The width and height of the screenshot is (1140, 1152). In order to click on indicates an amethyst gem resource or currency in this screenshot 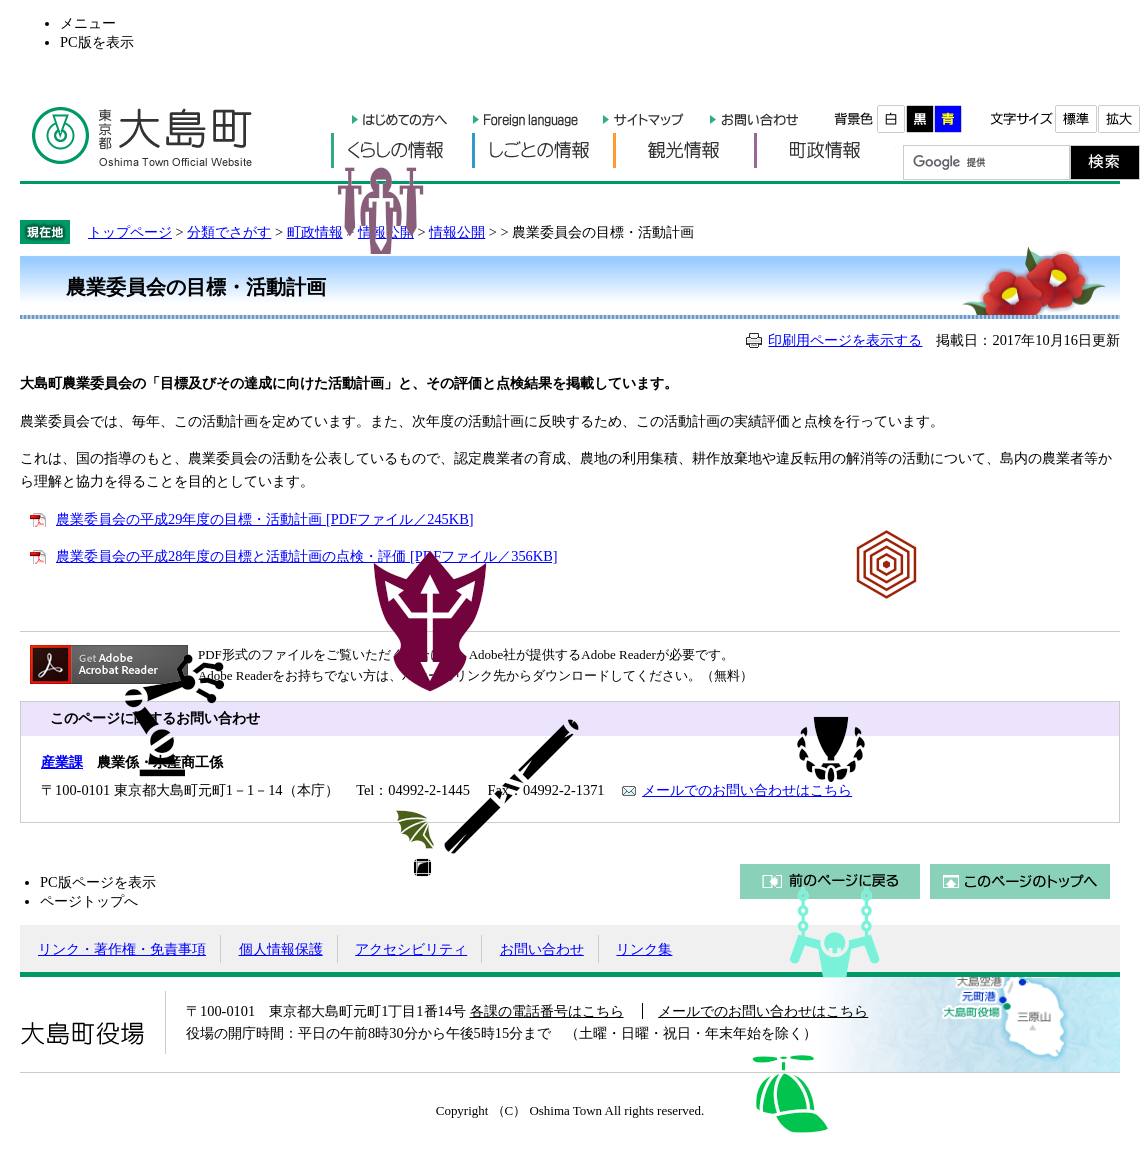, I will do `click(422, 867)`.